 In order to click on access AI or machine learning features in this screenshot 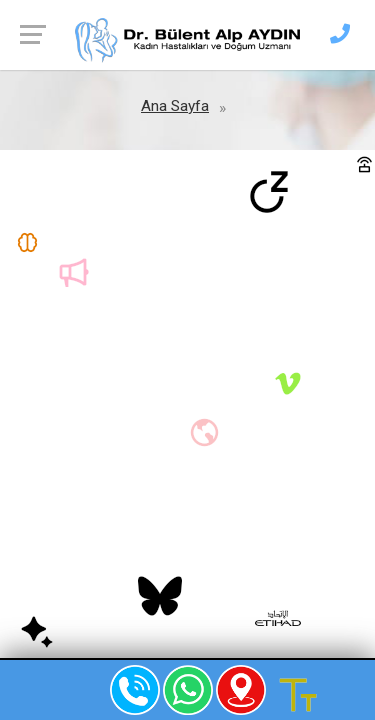, I will do `click(27, 242)`.